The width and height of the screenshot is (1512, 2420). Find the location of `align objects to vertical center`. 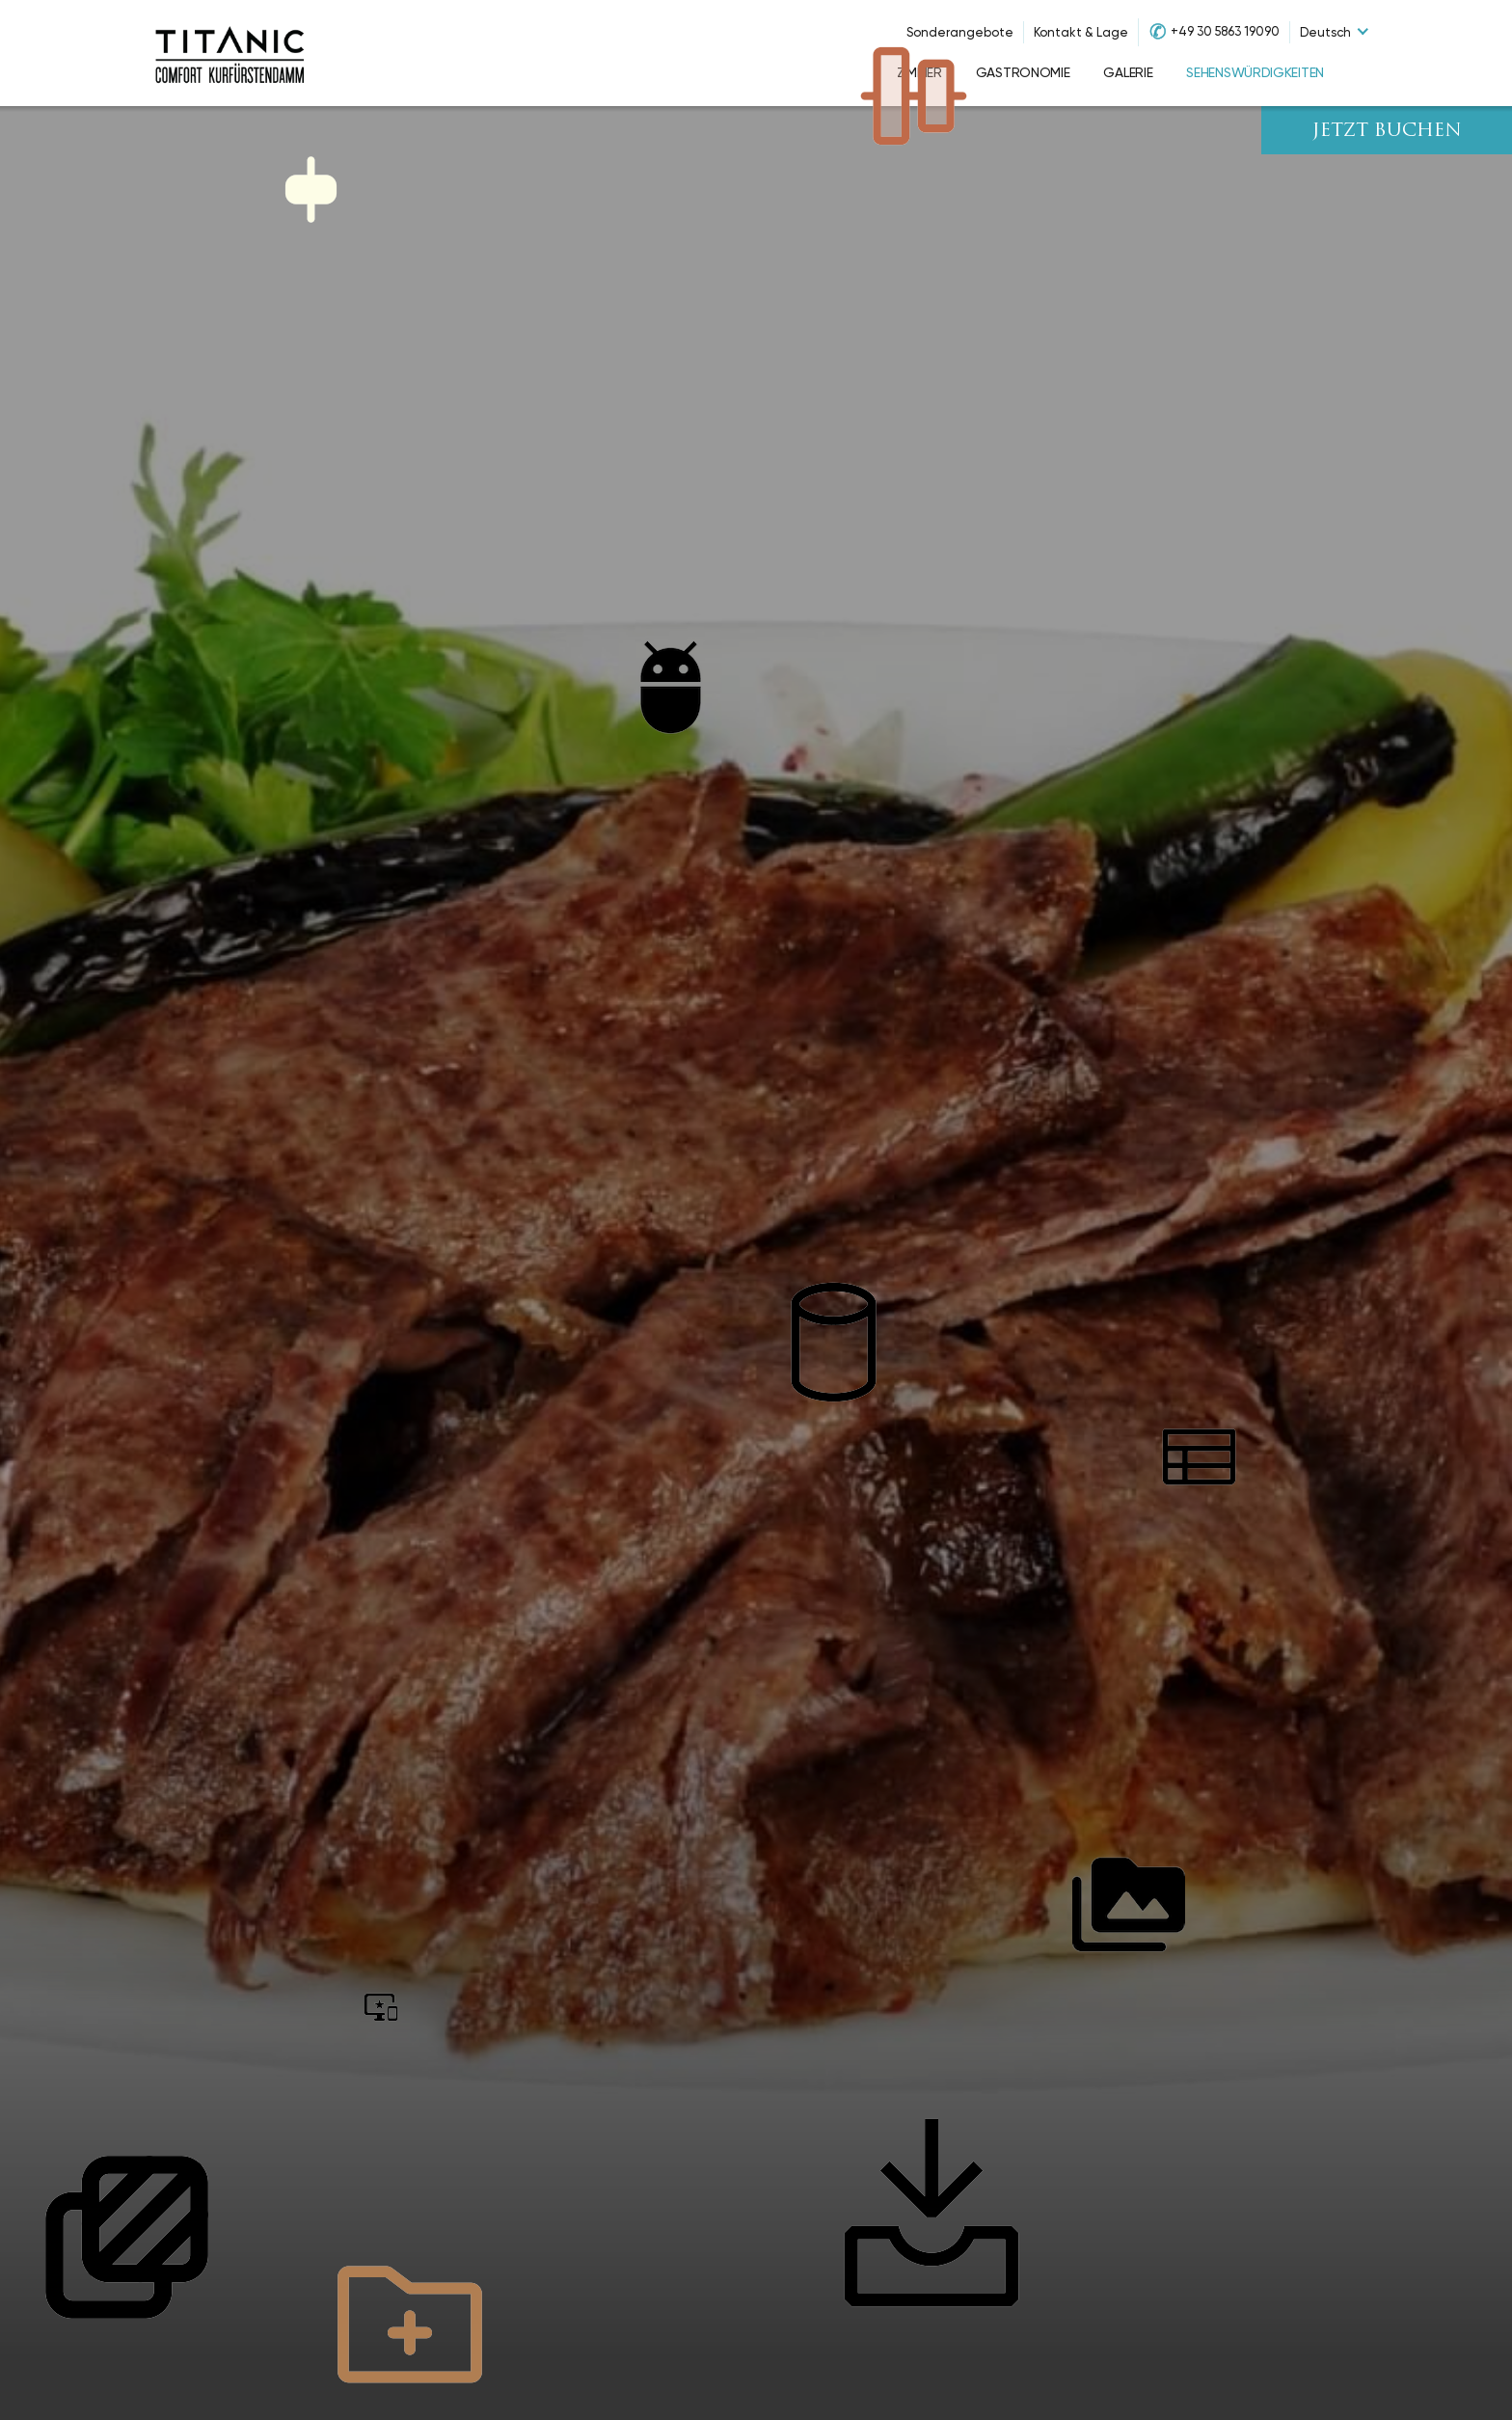

align objects to vertical center is located at coordinates (913, 95).